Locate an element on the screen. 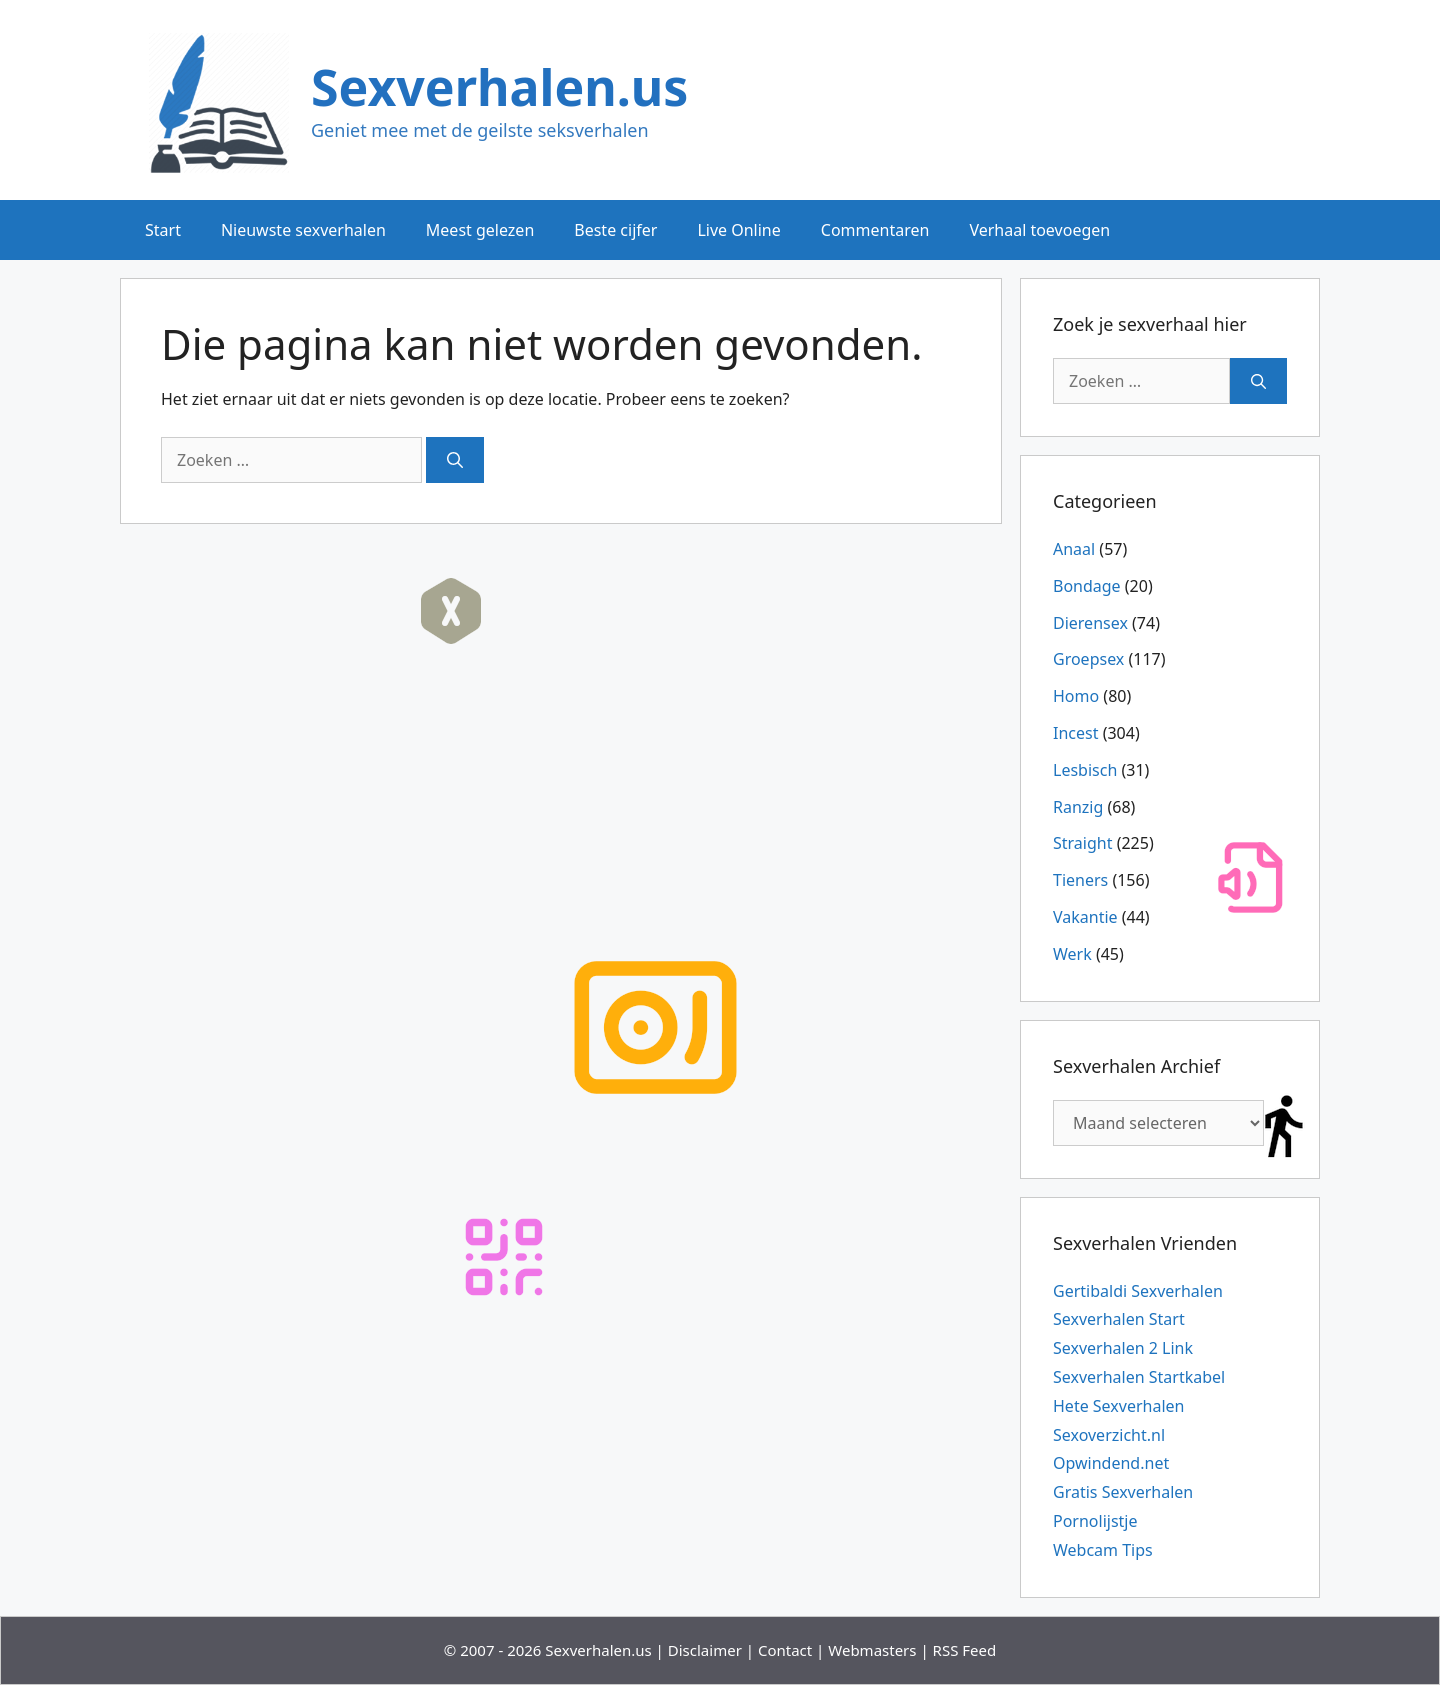 This screenshot has width=1440, height=1685. scan or generate a QR code is located at coordinates (504, 1257).